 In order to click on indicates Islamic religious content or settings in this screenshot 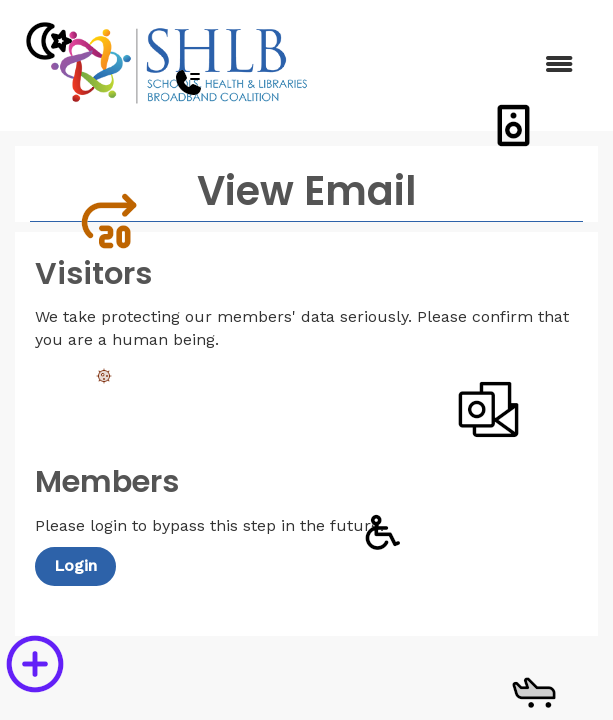, I will do `click(48, 41)`.